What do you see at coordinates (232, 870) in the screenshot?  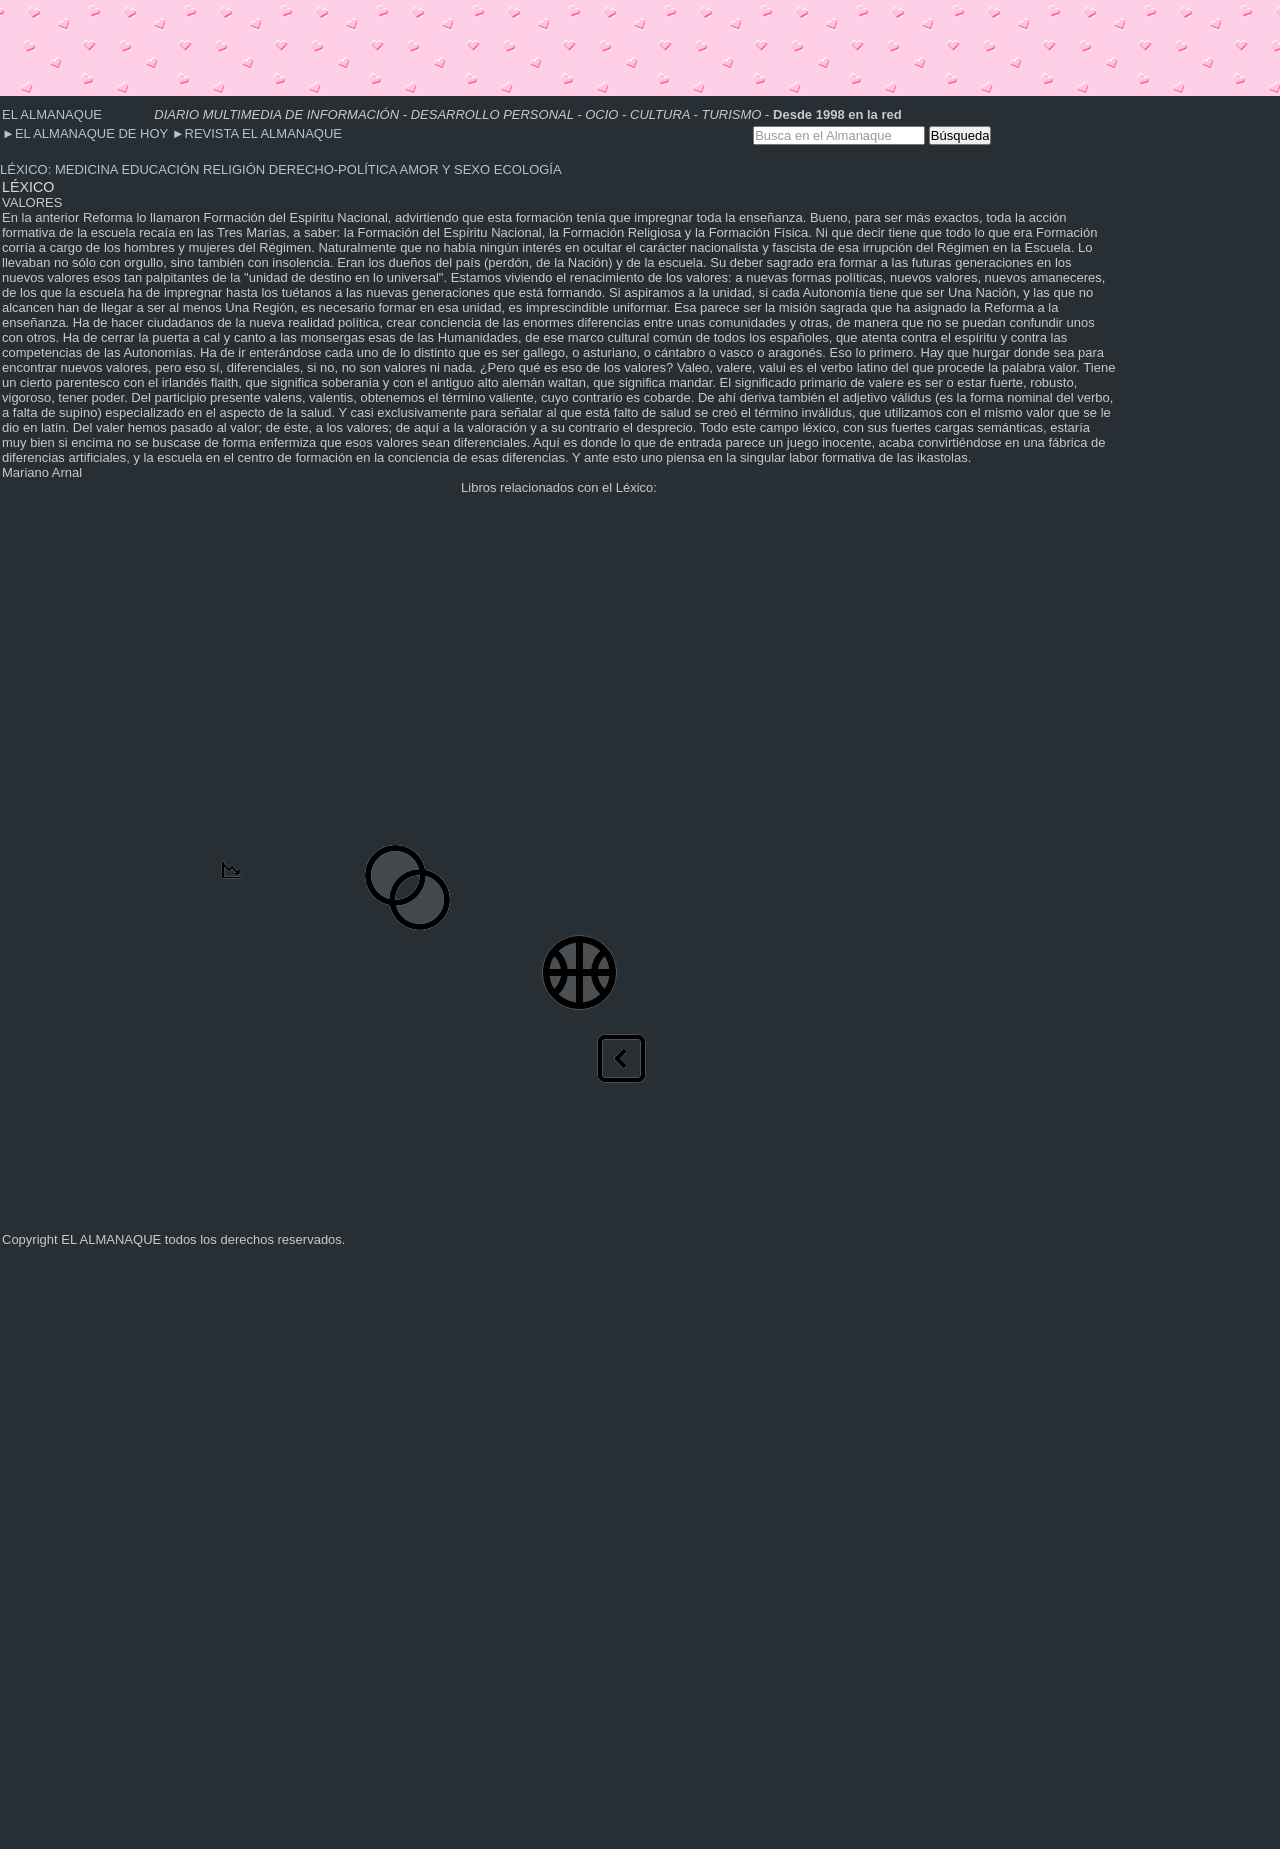 I see `view declining metrics or performance data` at bounding box center [232, 870].